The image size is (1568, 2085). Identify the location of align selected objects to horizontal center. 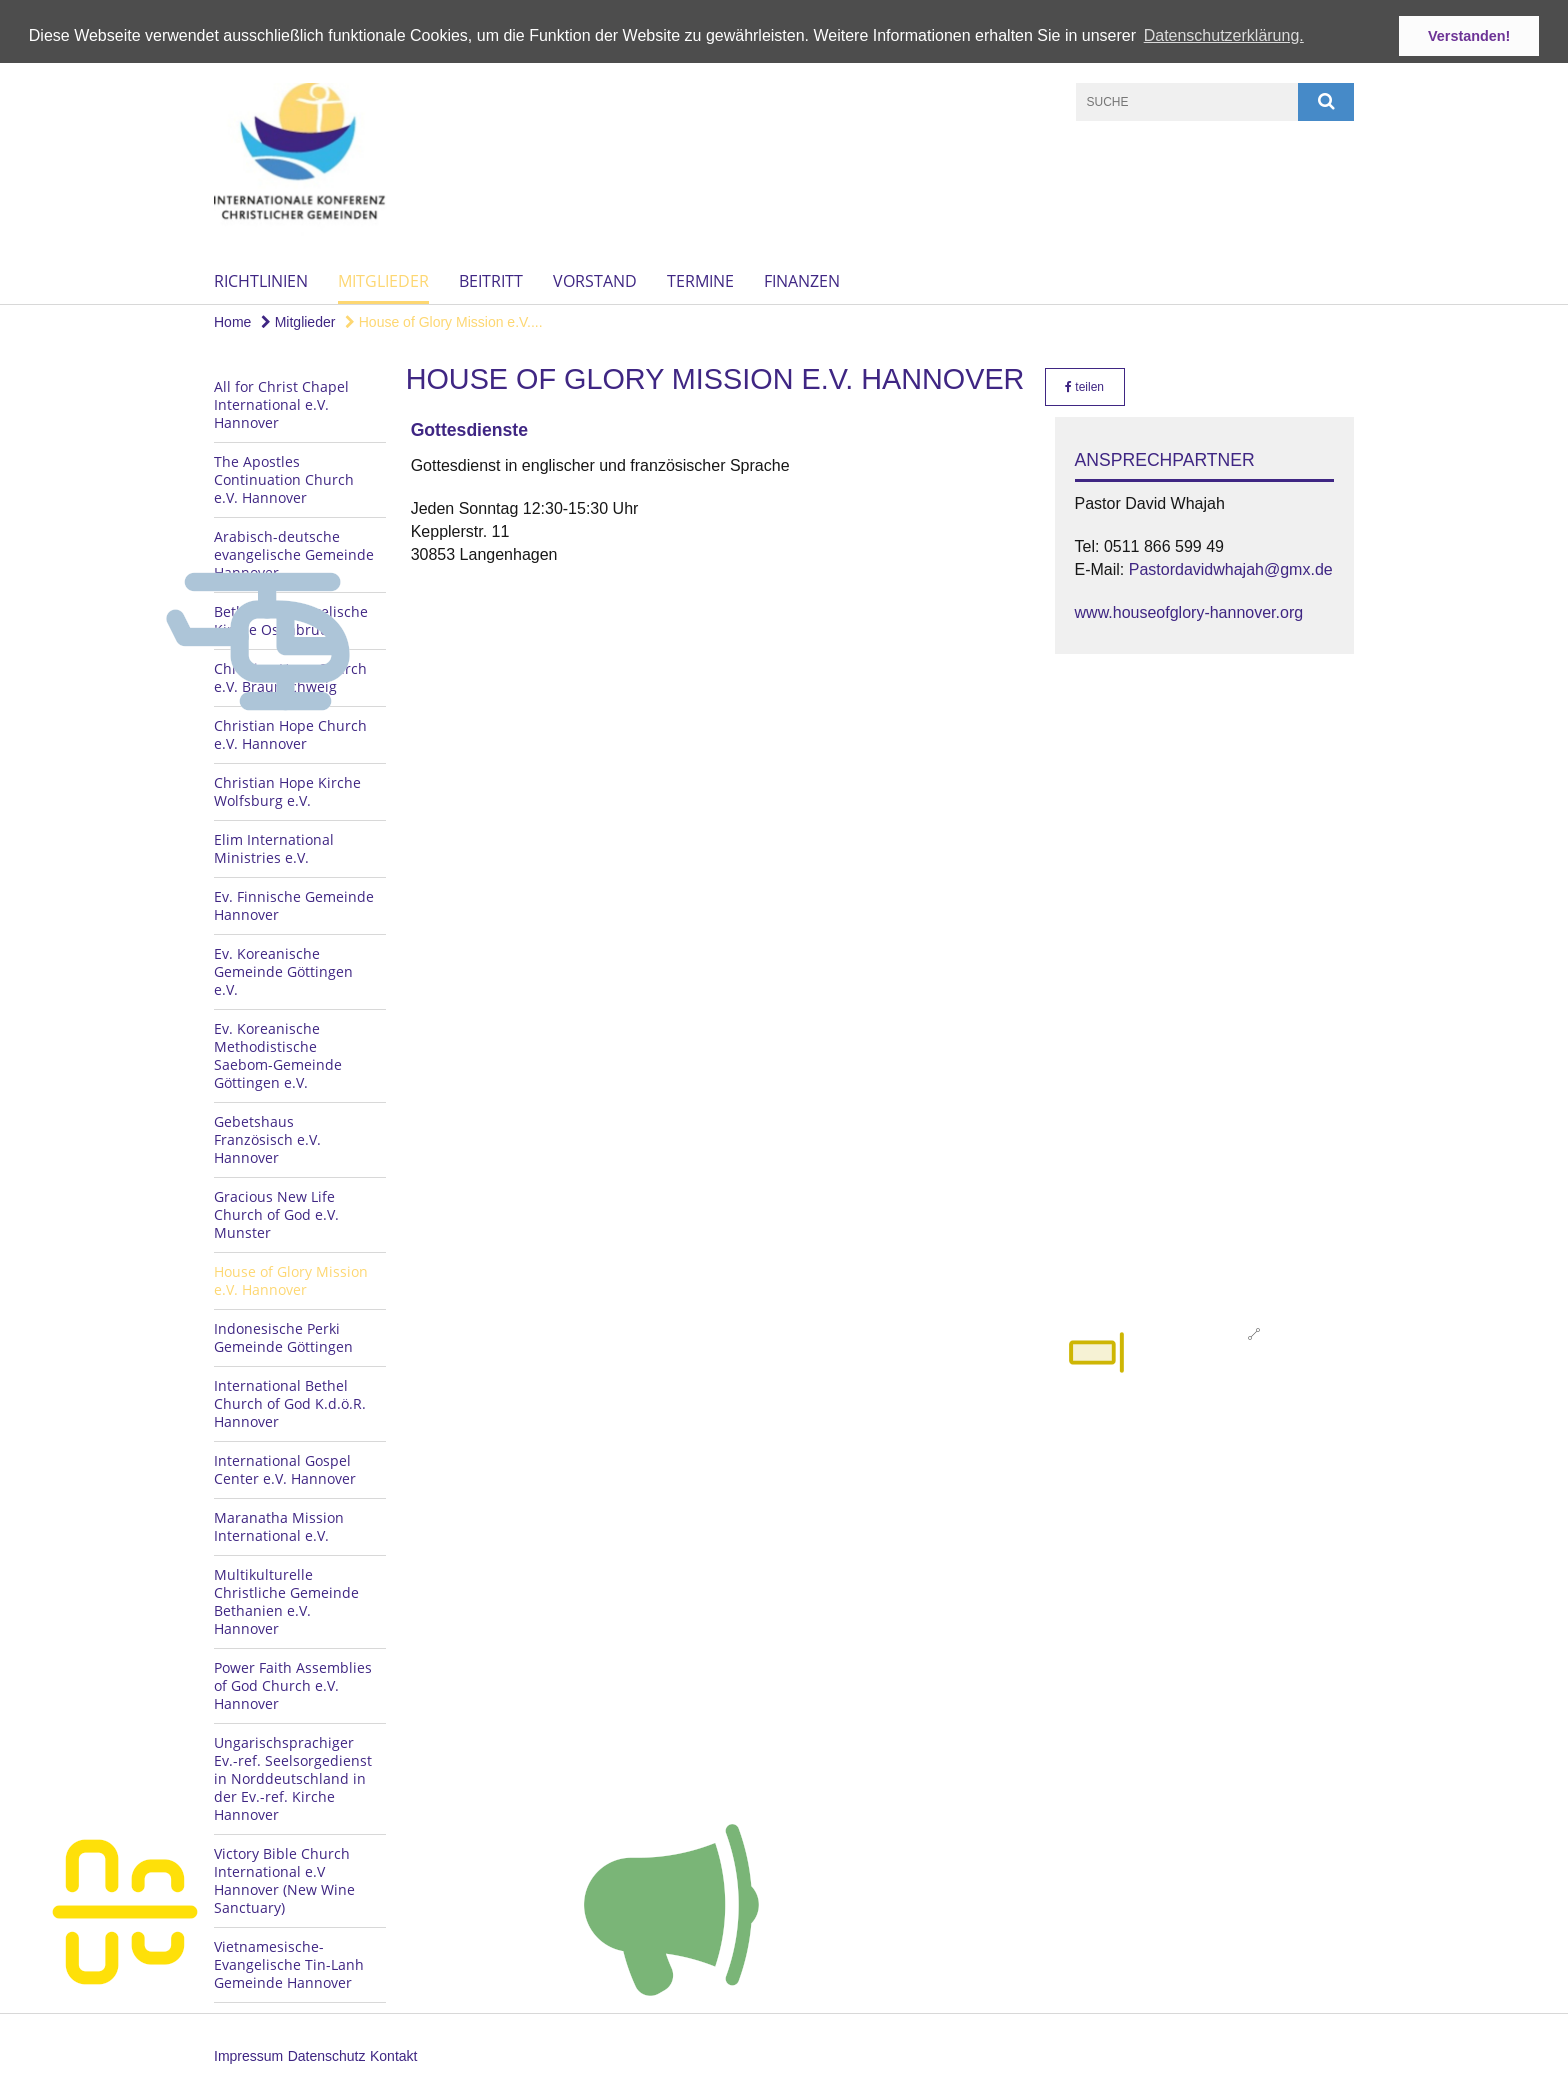
(125, 1912).